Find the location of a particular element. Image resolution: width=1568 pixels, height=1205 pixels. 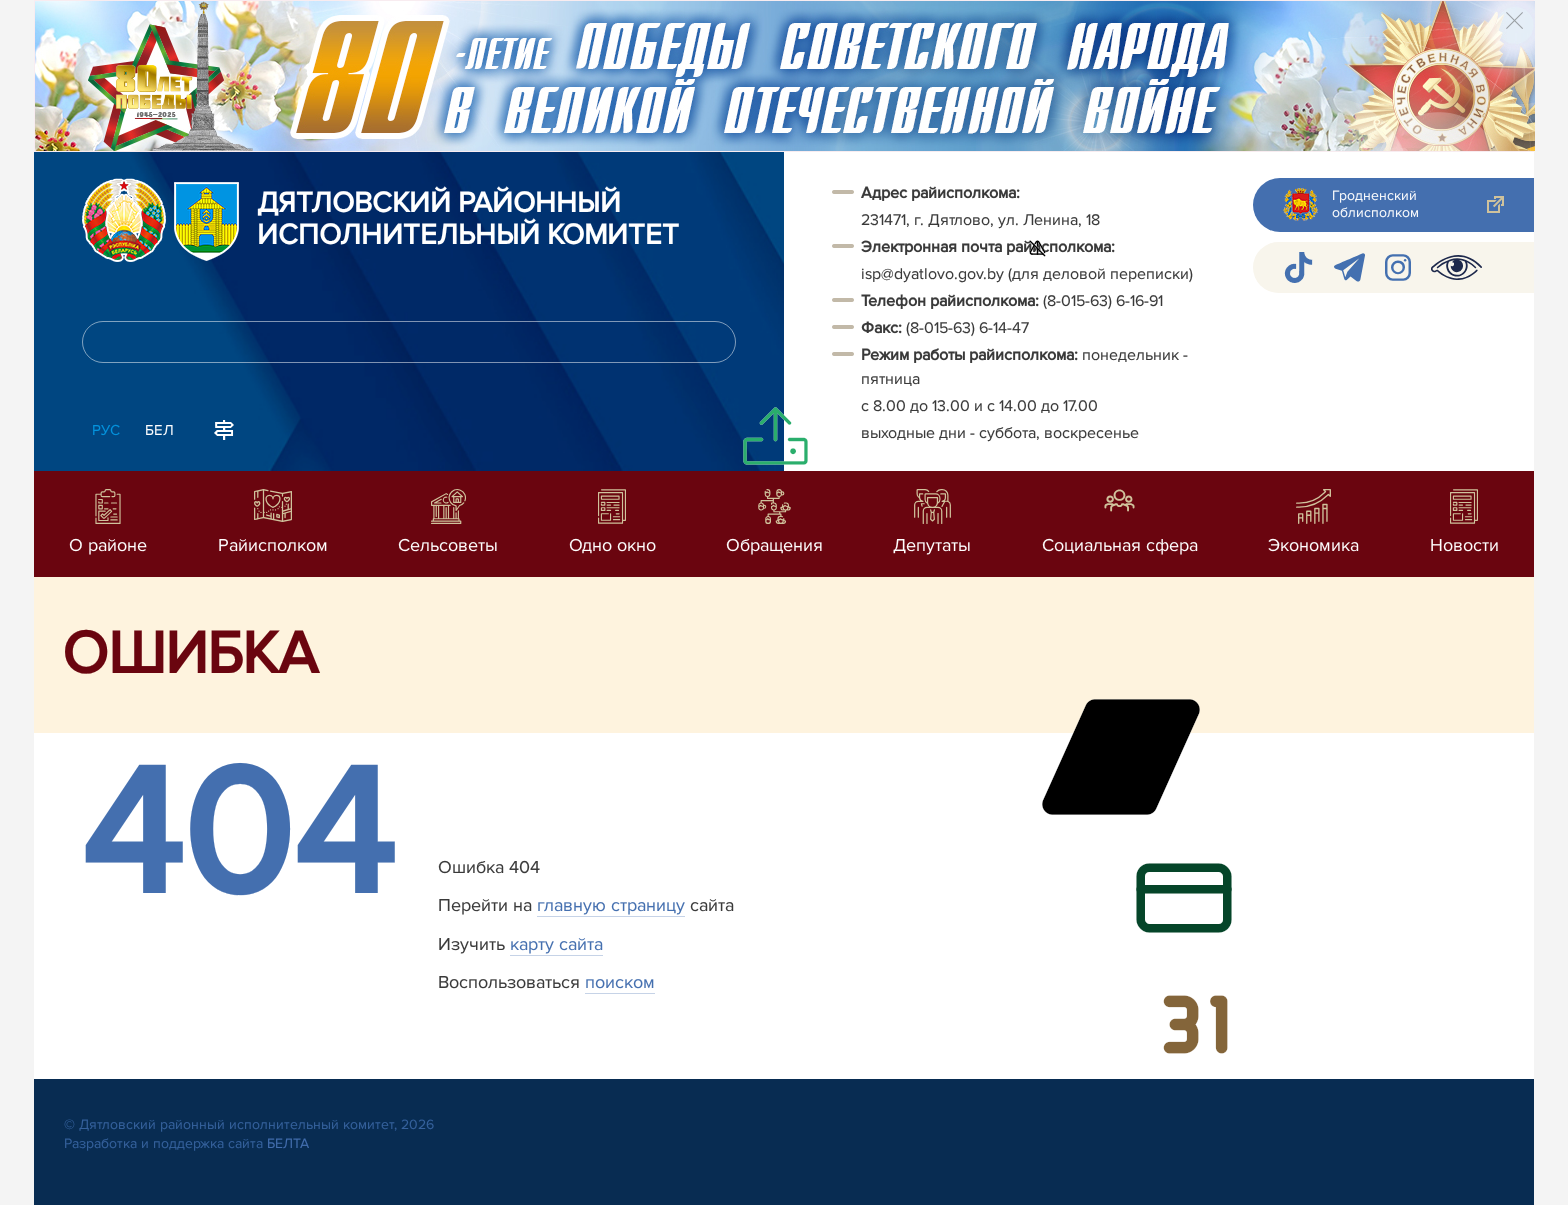

hide details or additional information is located at coordinates (1037, 248).